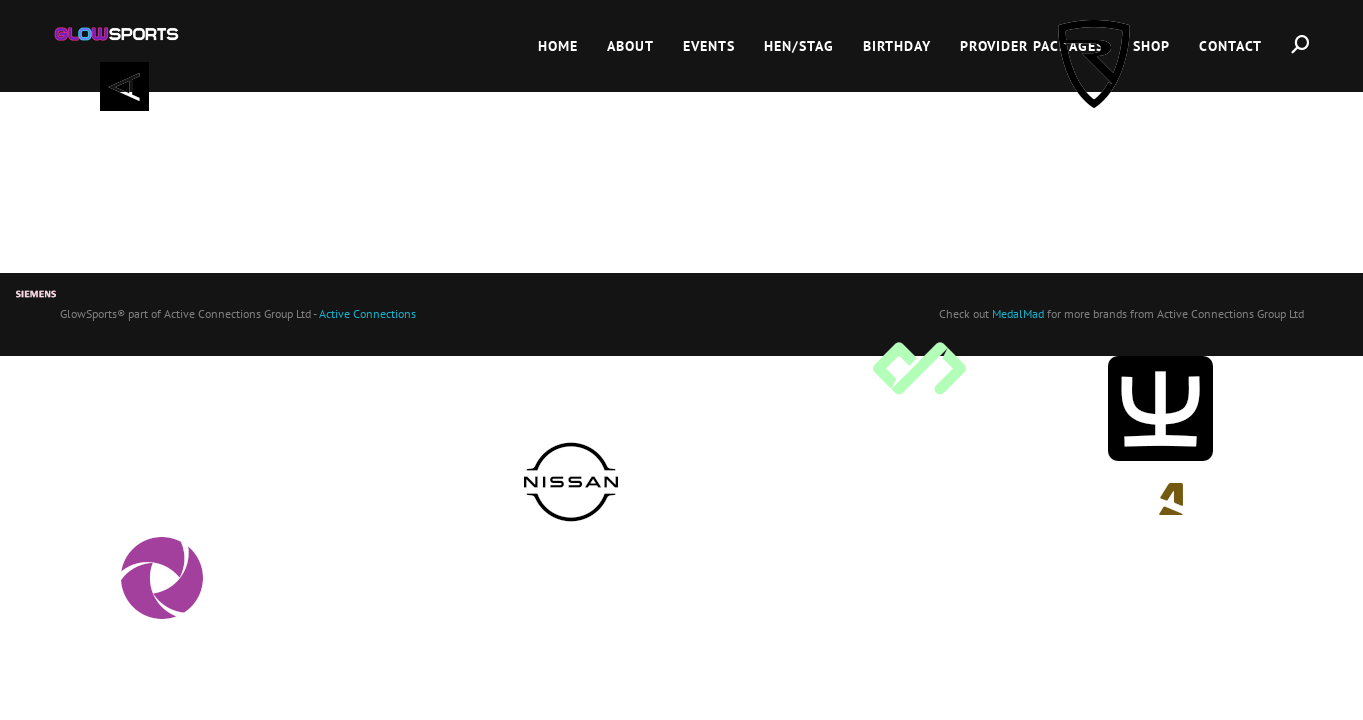 This screenshot has height=720, width=1363. What do you see at coordinates (124, 86) in the screenshot?
I see `aerospike database logo` at bounding box center [124, 86].